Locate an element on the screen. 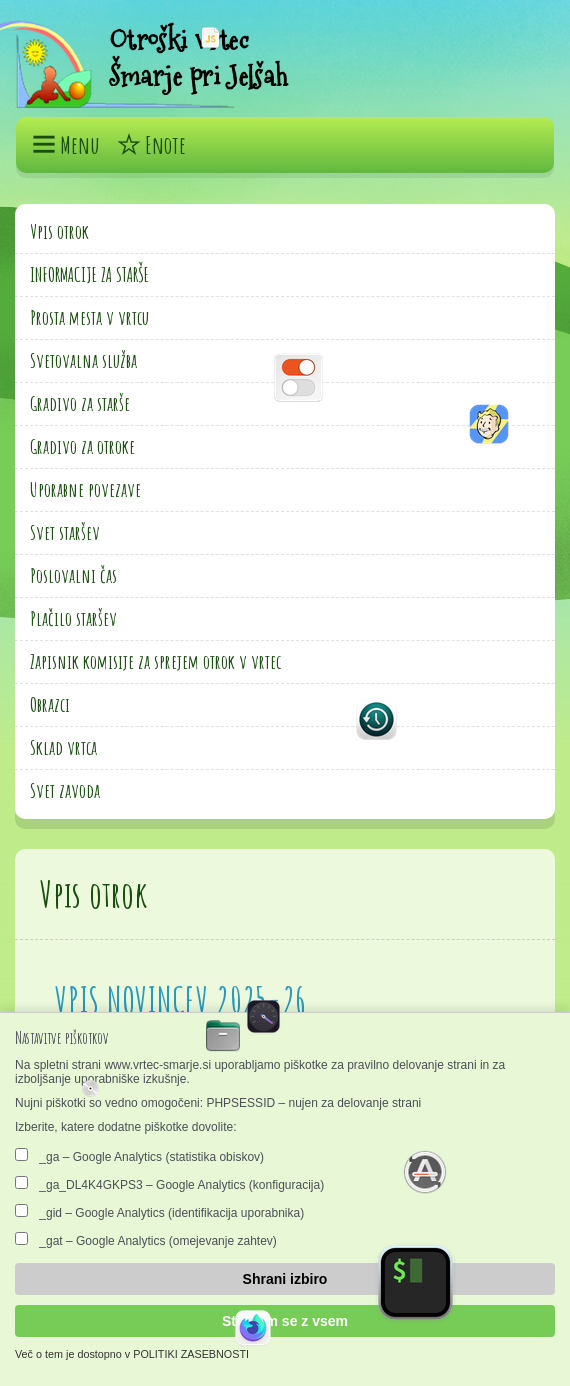 Image resolution: width=570 pixels, height=1386 pixels. indicates a rewritable CD drive or disc is located at coordinates (90, 1088).